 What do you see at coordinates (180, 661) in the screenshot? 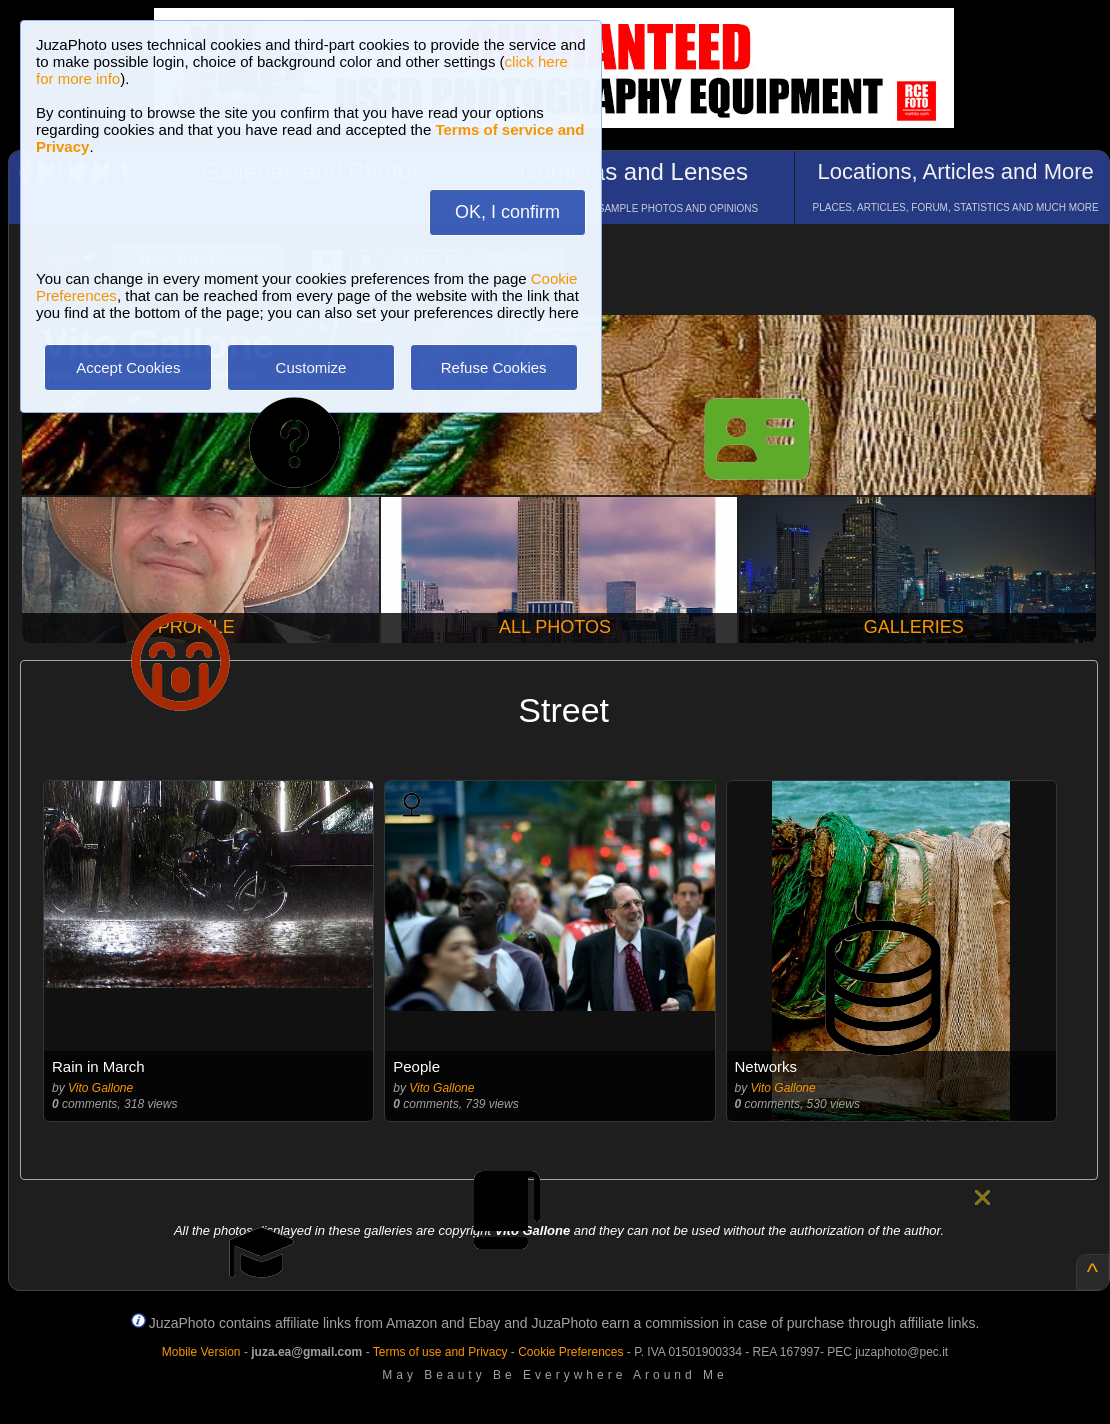
I see `indicates a sad or crying emotional state` at bounding box center [180, 661].